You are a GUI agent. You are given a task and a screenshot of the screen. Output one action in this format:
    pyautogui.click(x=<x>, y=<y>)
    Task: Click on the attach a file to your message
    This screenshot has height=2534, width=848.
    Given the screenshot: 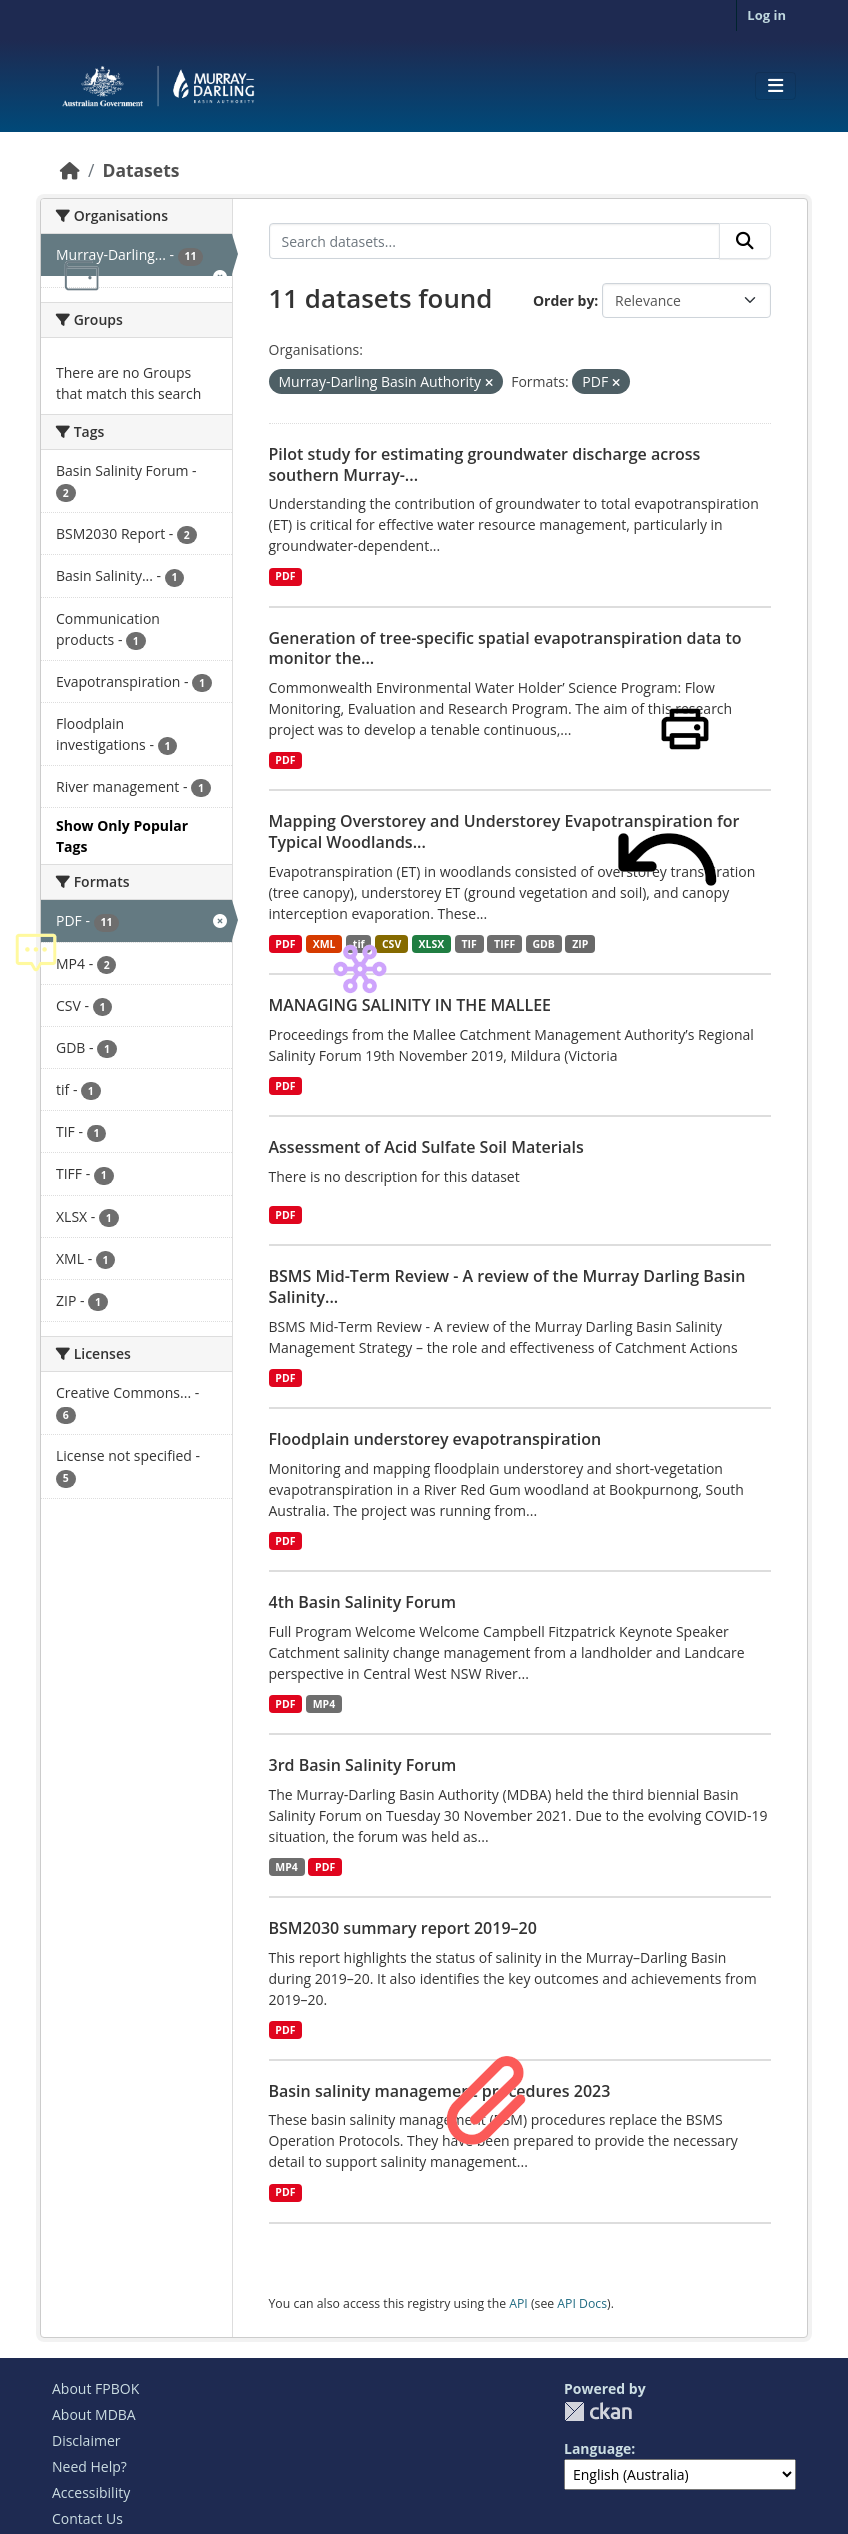 What is the action you would take?
    pyautogui.click(x=488, y=2099)
    